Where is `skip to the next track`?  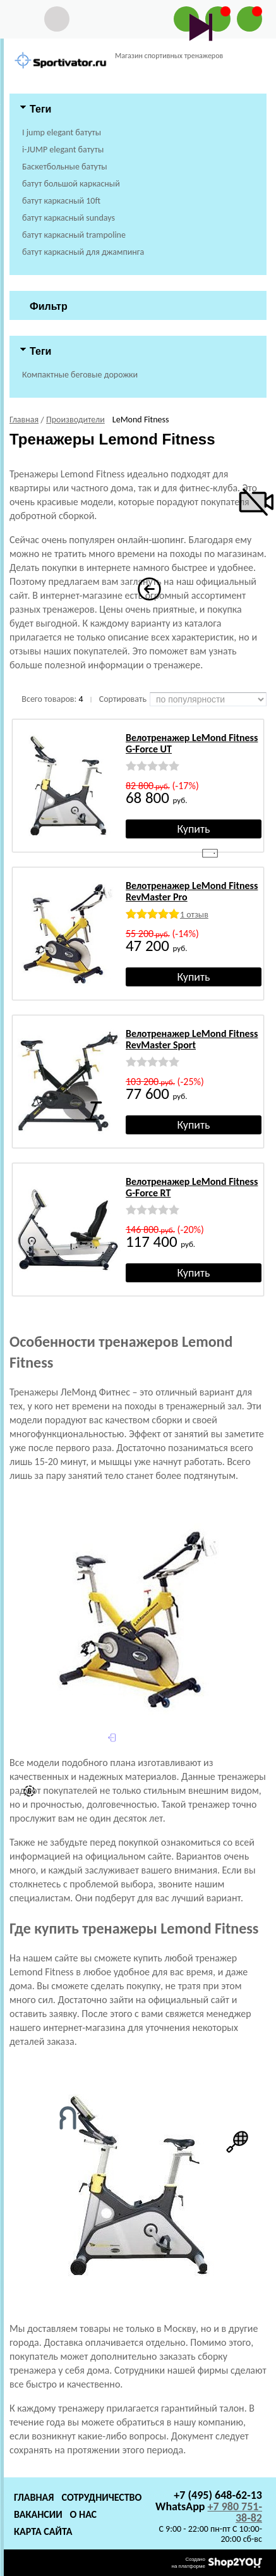 skip to the next track is located at coordinates (201, 27).